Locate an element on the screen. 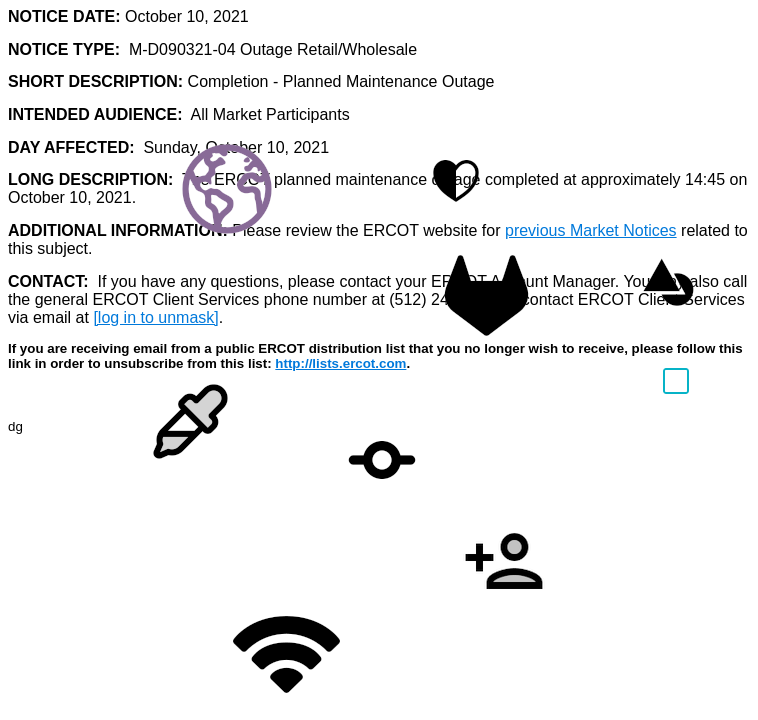 This screenshot has height=720, width=758. indicates partial like or favorite status is located at coordinates (456, 181).